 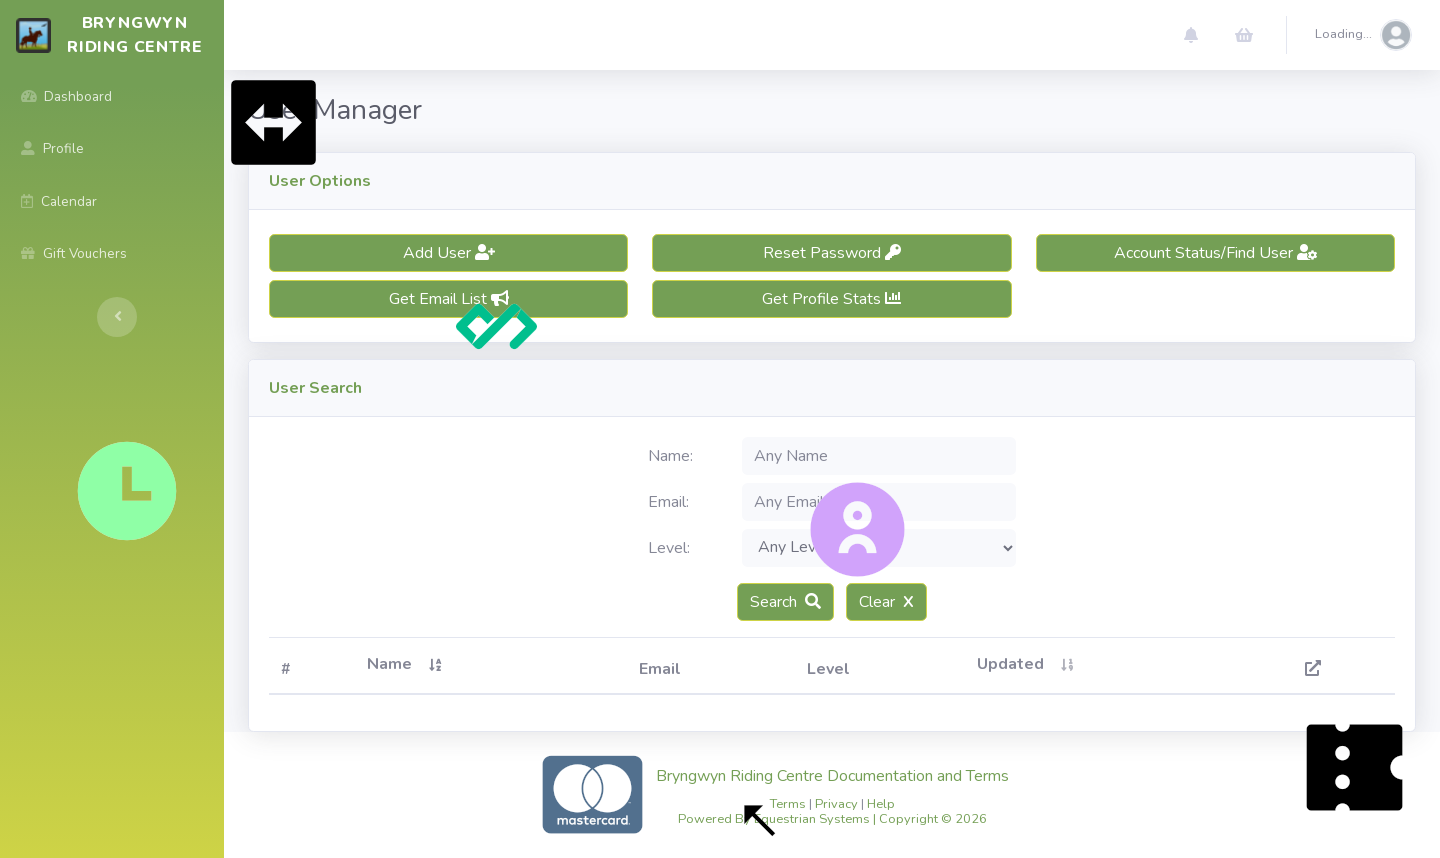 I want to click on open daily.dev app, so click(x=496, y=326).